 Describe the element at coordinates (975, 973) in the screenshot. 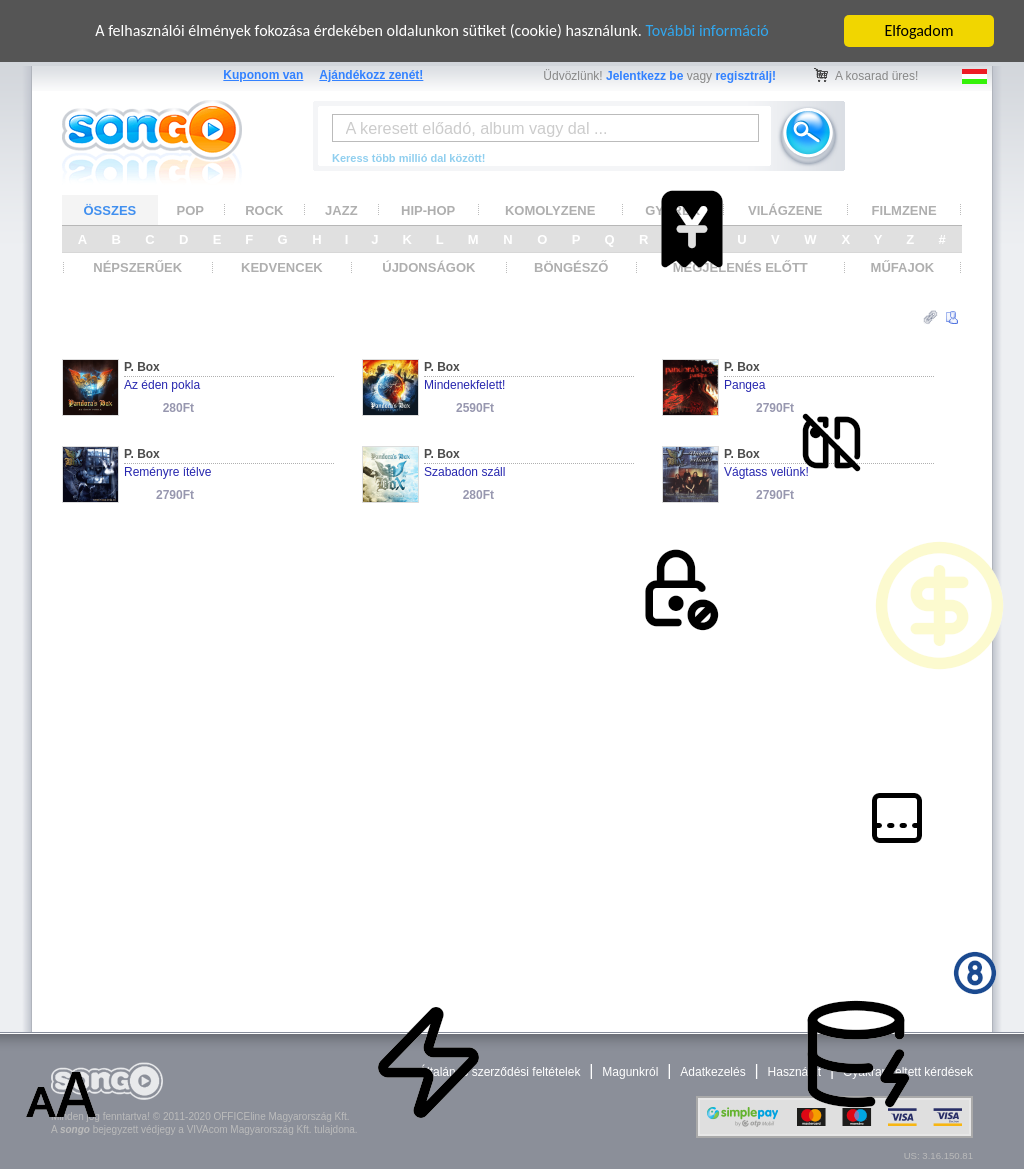

I see `indicates step 8 in a numbered process` at that location.